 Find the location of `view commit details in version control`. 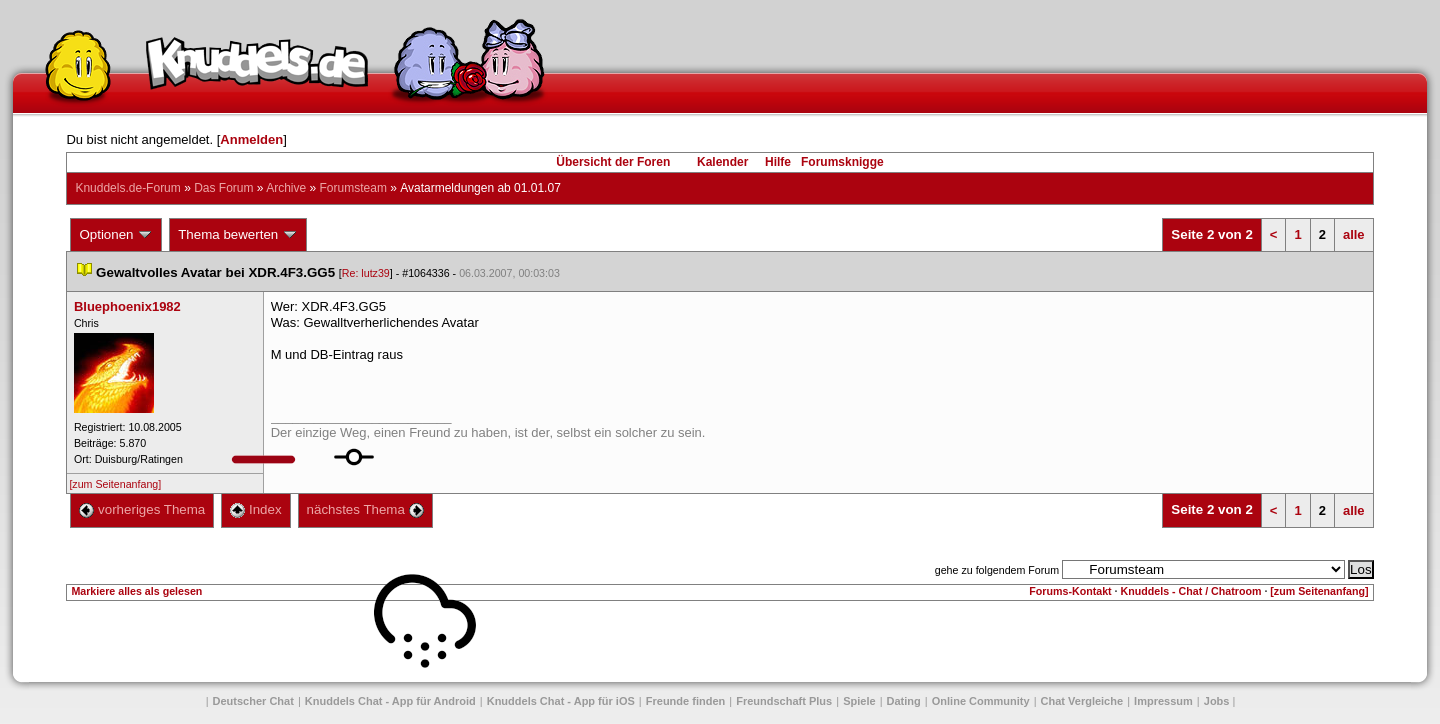

view commit details in version control is located at coordinates (354, 457).